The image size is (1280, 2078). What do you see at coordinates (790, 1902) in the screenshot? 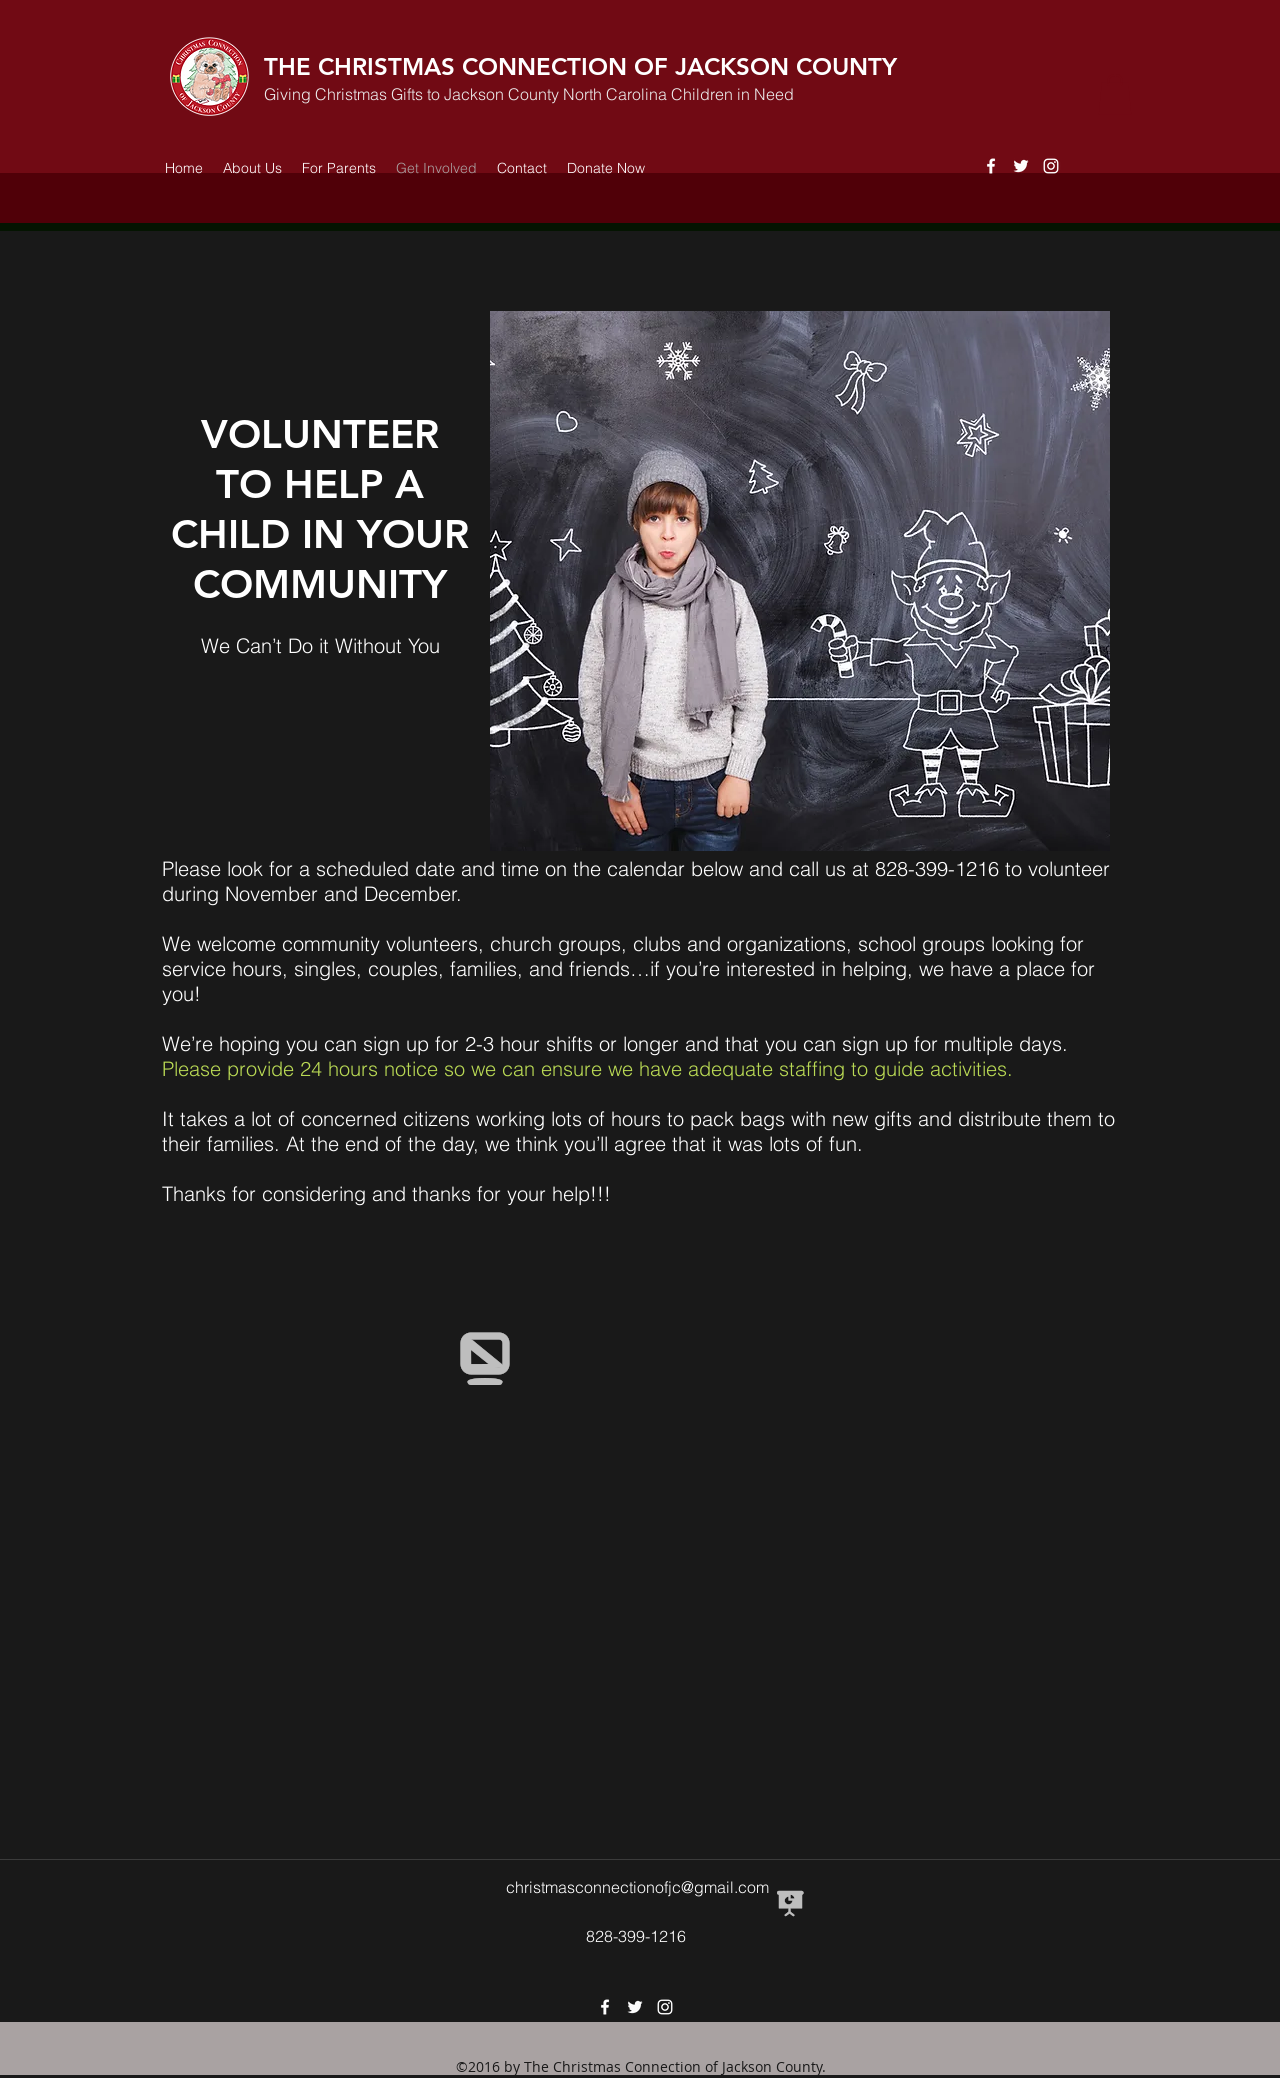
I see `open or view a presentation file` at bounding box center [790, 1902].